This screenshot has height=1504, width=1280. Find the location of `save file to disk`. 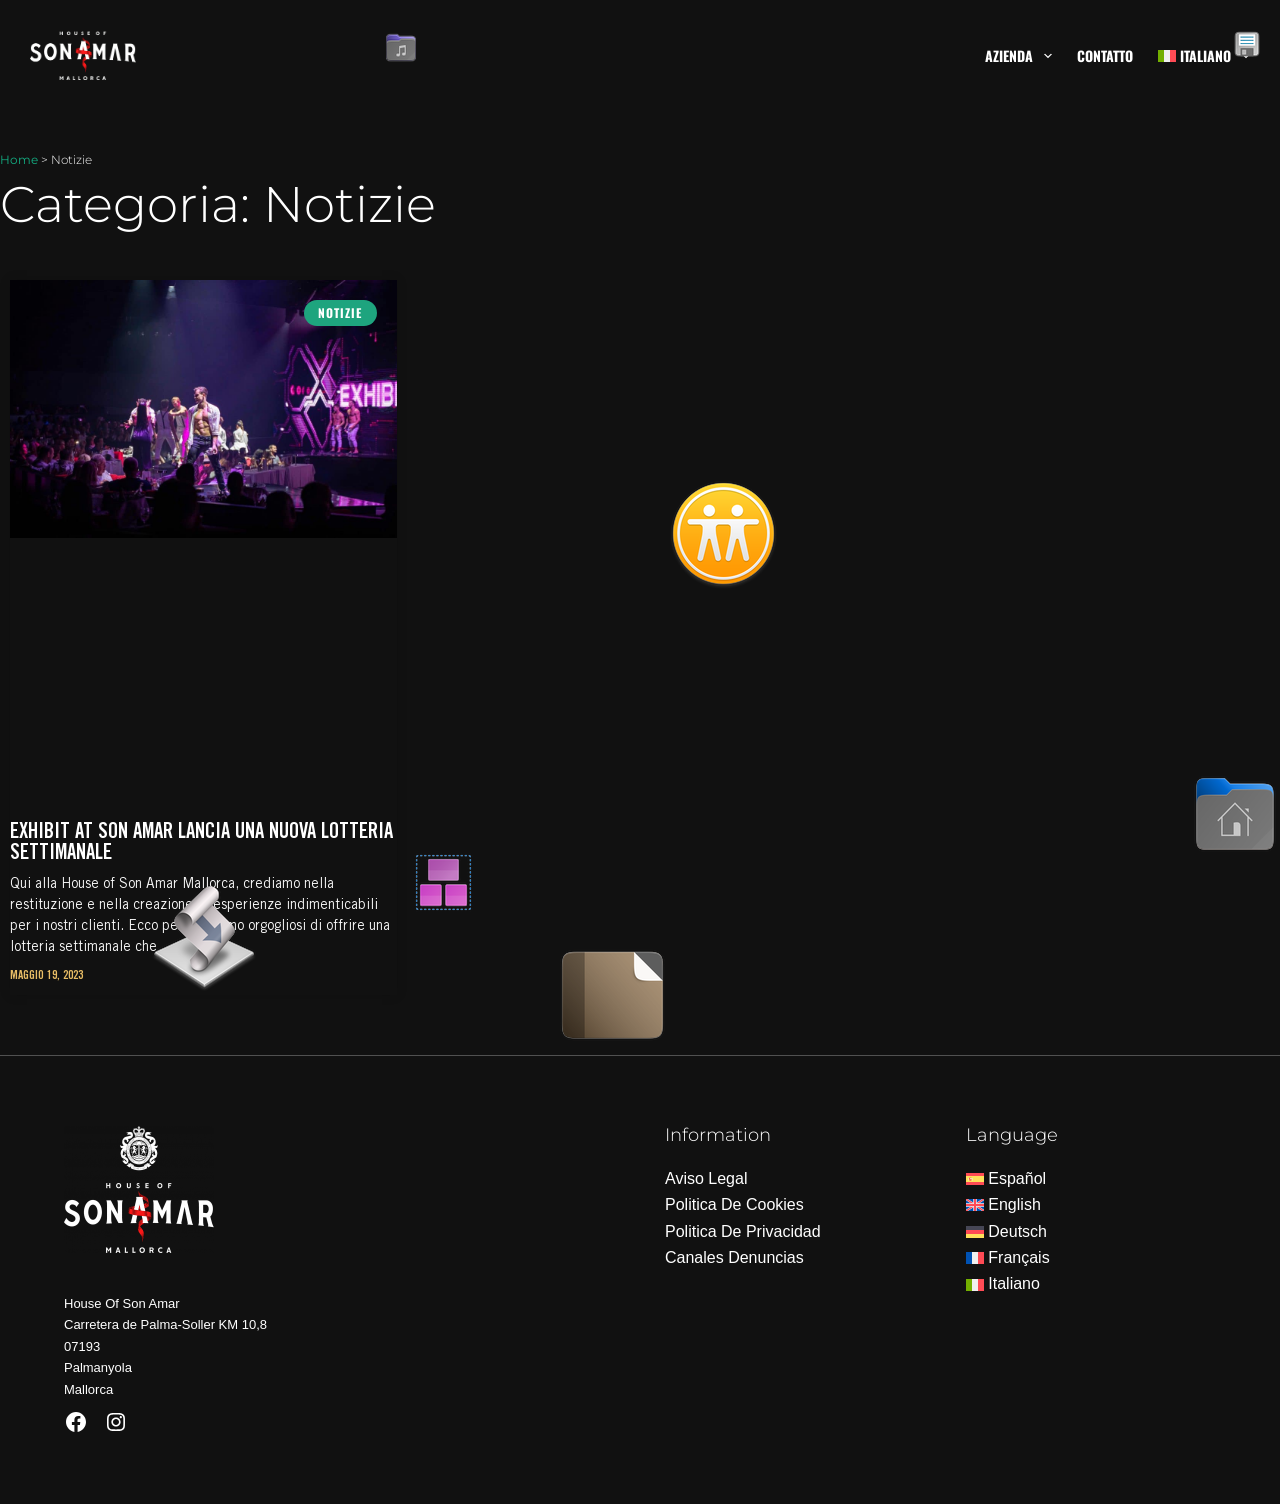

save file to disk is located at coordinates (1247, 44).